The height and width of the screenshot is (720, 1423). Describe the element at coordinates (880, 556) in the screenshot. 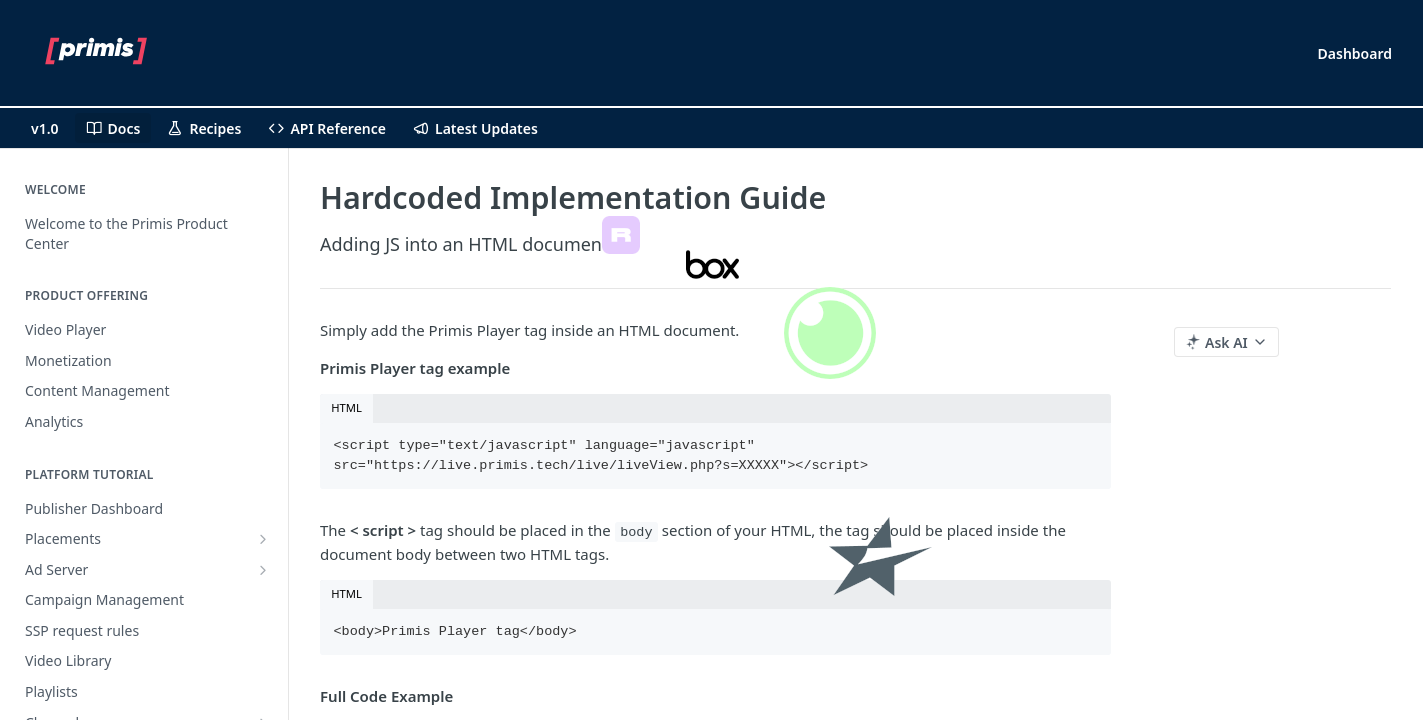

I see `visit the ESEA gaming platform` at that location.